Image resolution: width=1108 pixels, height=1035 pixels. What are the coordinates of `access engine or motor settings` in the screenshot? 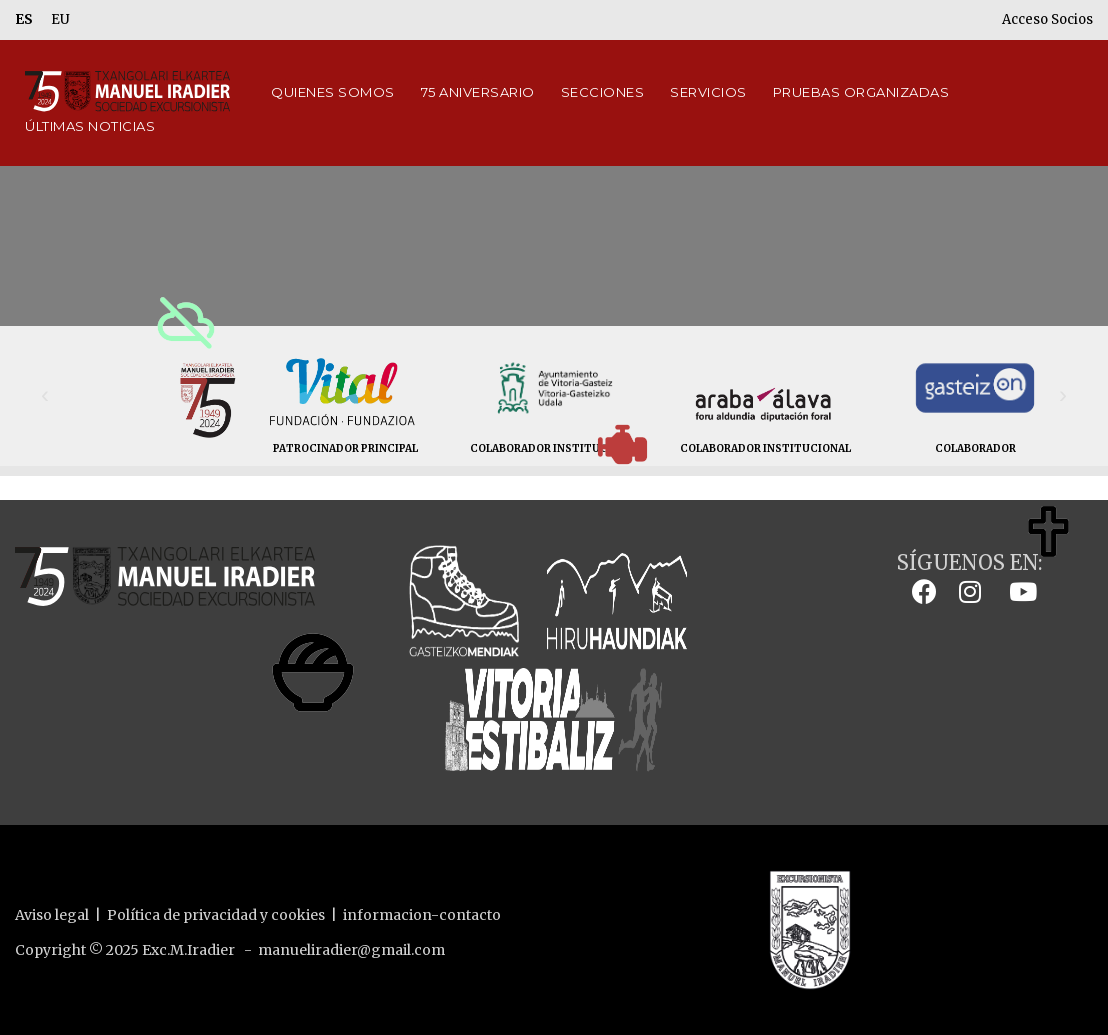 It's located at (622, 444).